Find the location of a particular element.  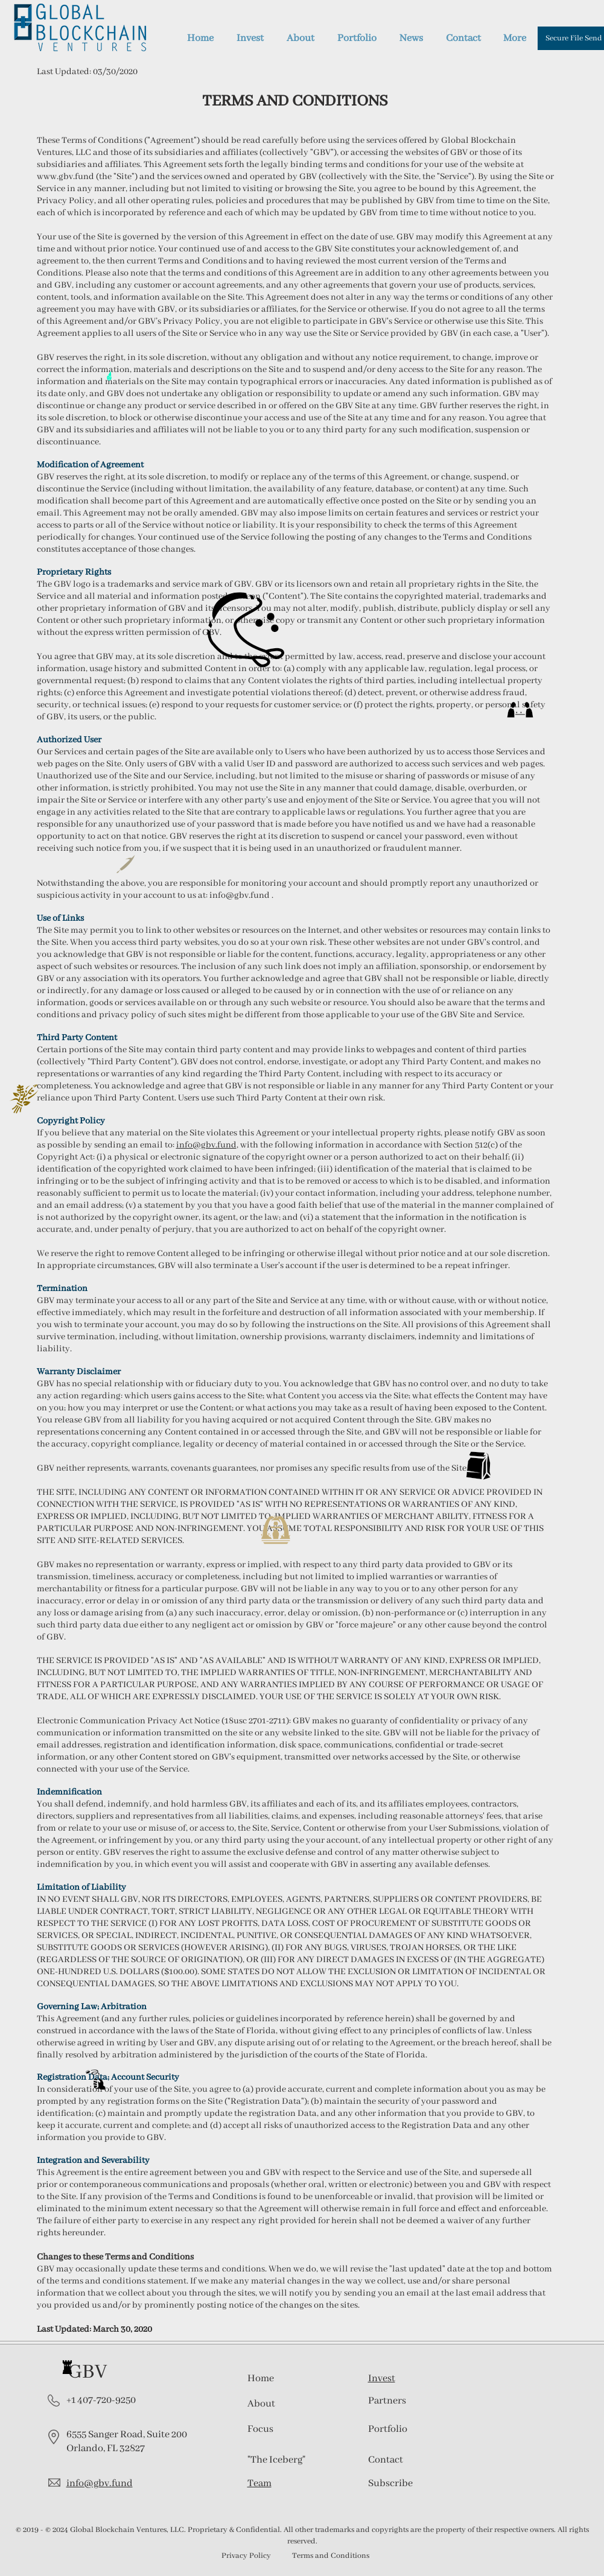

indicates a player penalty or mistake is located at coordinates (109, 376).